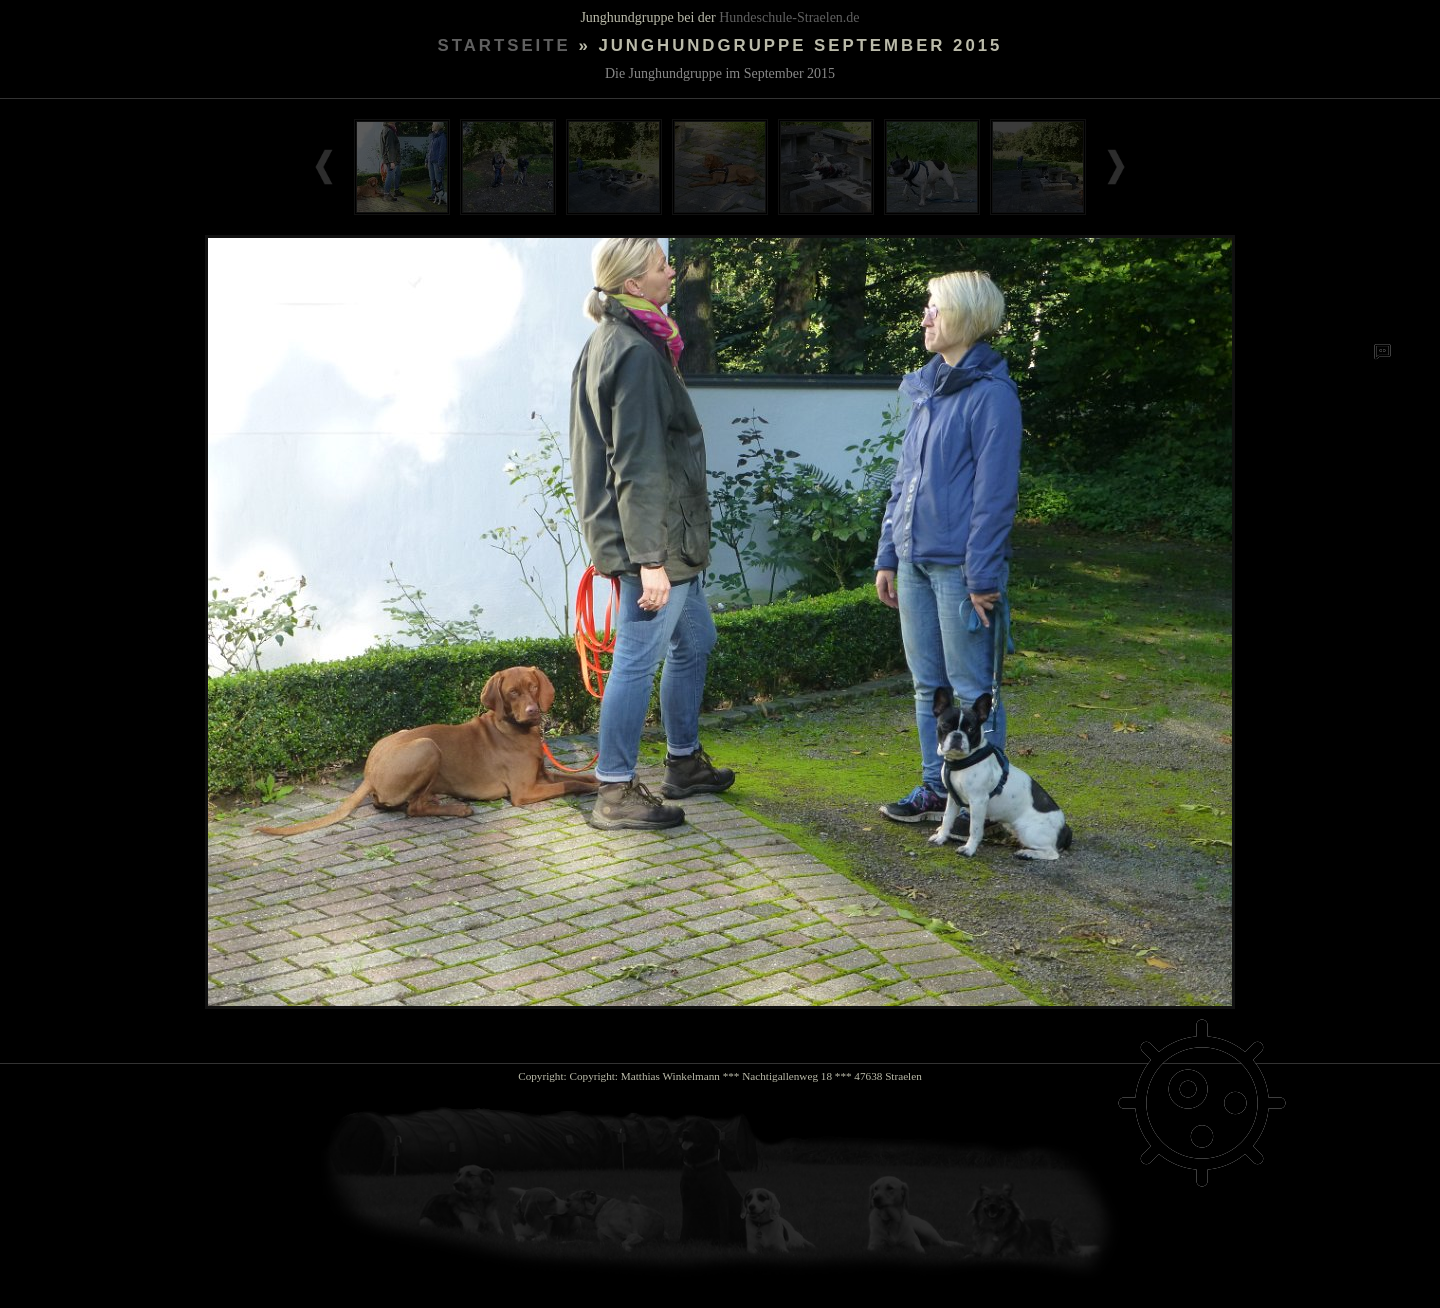 This screenshot has width=1440, height=1308. Describe the element at coordinates (1202, 1103) in the screenshot. I see `indicates virus or malware detected` at that location.